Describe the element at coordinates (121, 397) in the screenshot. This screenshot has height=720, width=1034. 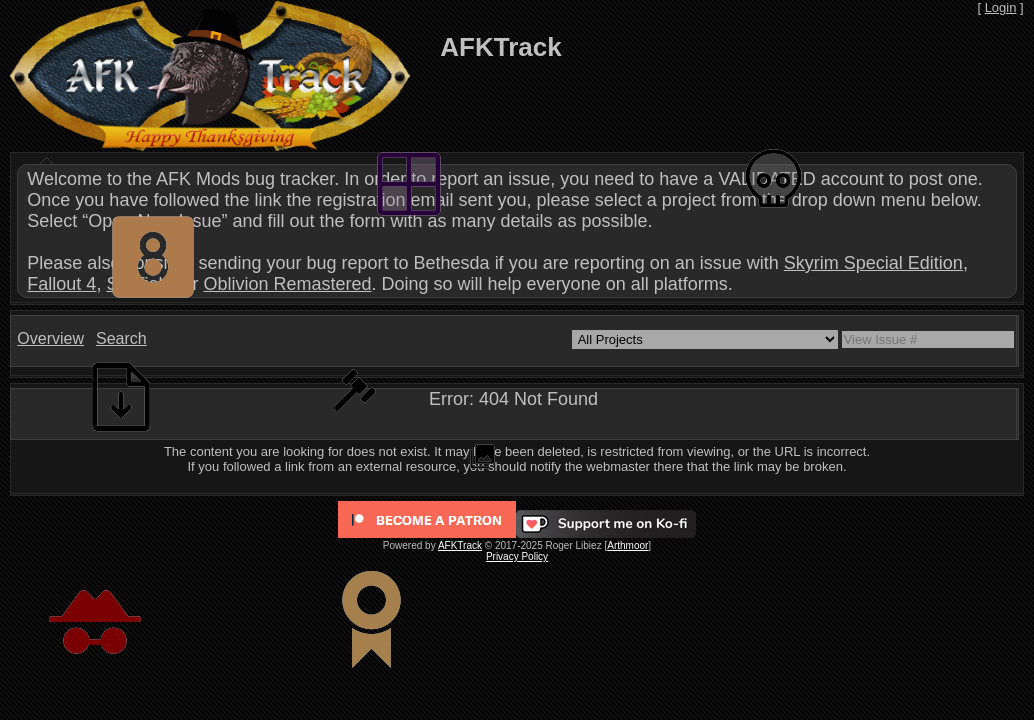
I see `download a file` at that location.